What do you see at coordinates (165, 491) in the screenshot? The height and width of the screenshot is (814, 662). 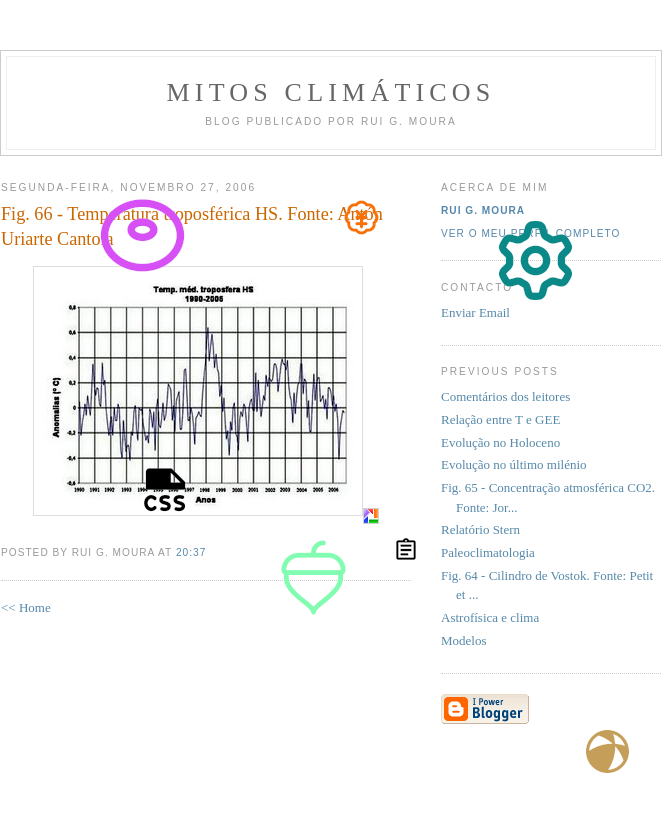 I see `a CSS stylesheet file` at bounding box center [165, 491].